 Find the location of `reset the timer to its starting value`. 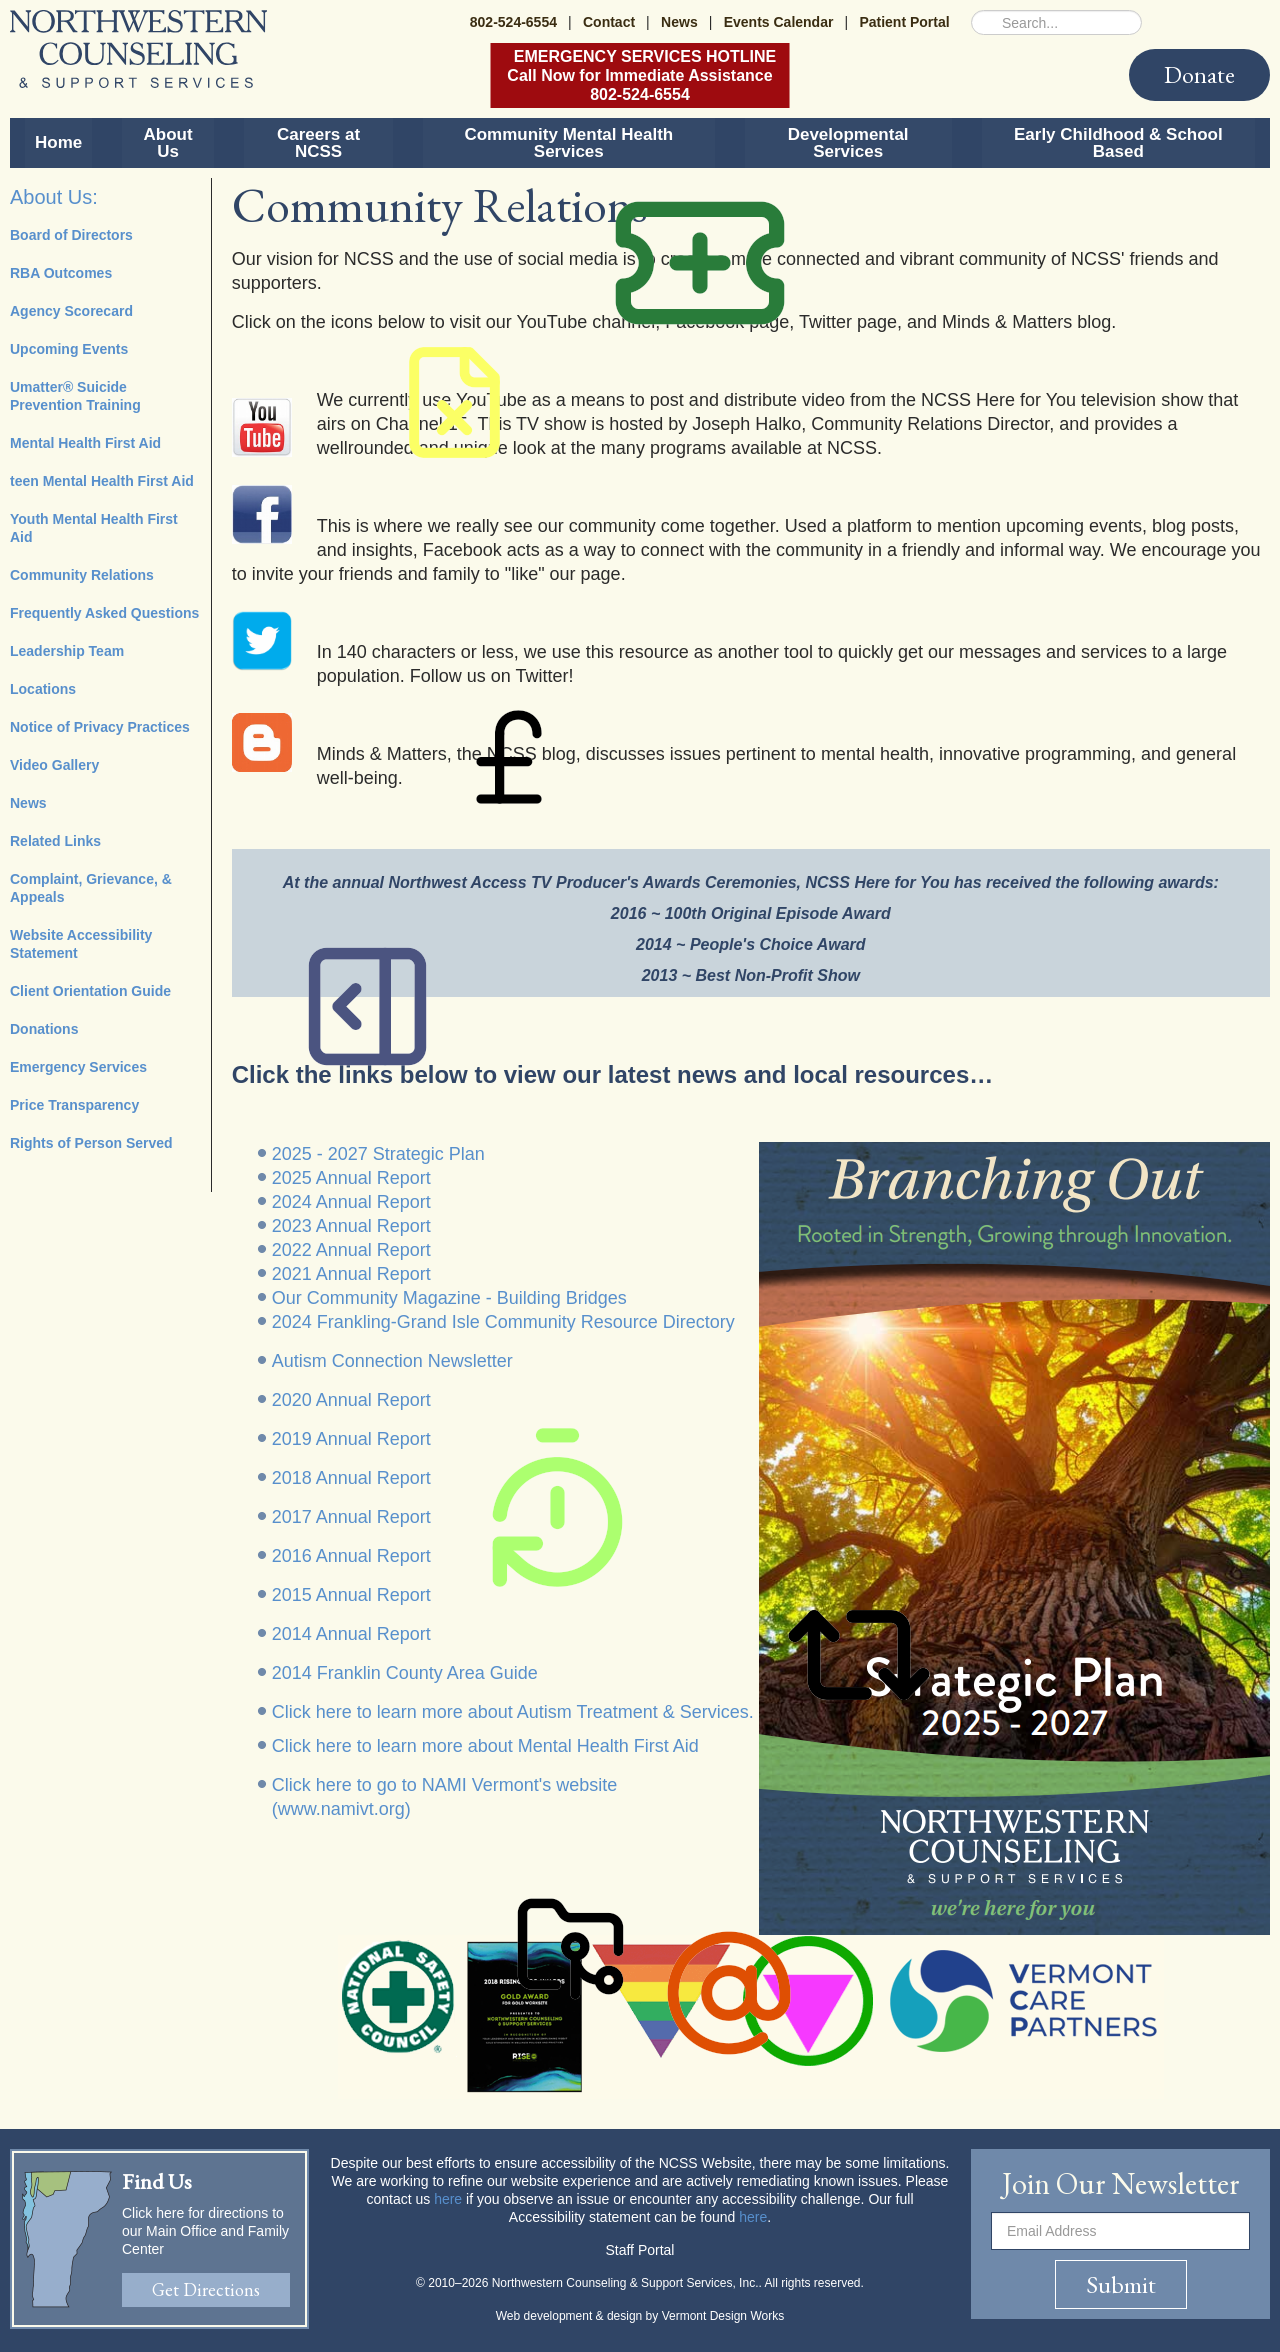

reset the timer to its starting value is located at coordinates (557, 1507).